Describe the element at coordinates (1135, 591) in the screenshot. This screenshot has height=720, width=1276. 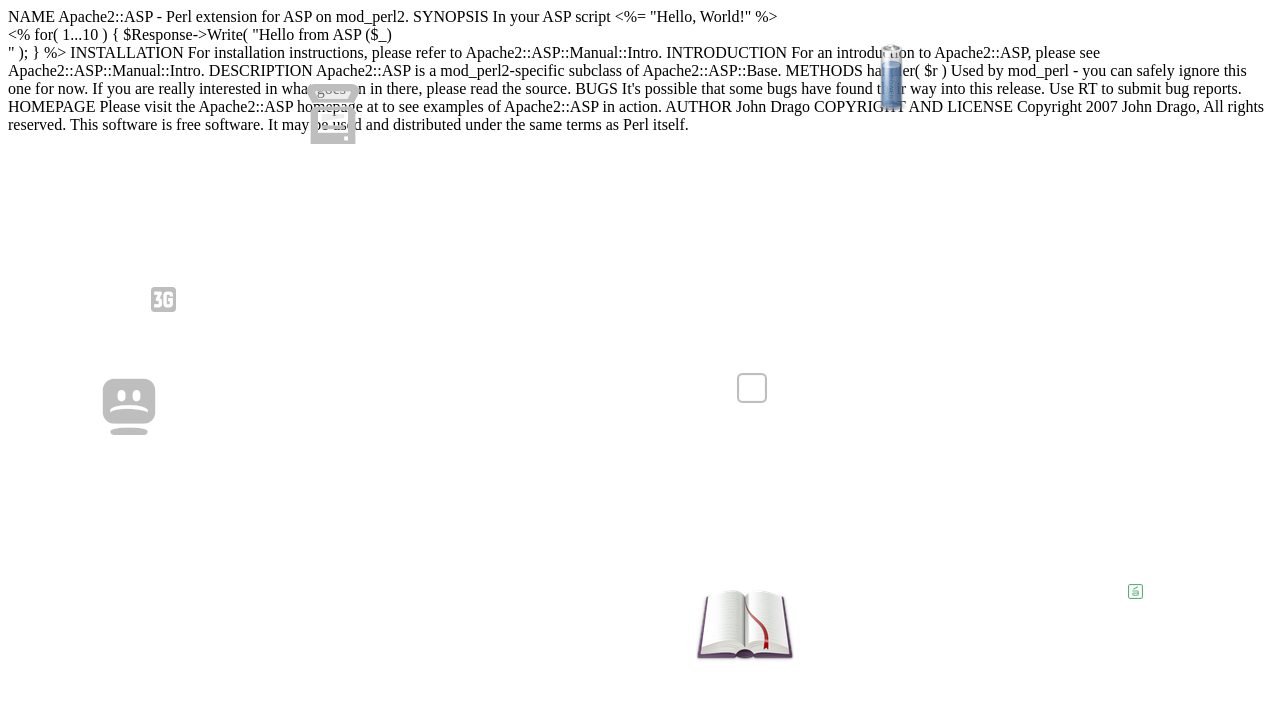
I see `open character map to insert special symbols` at that location.